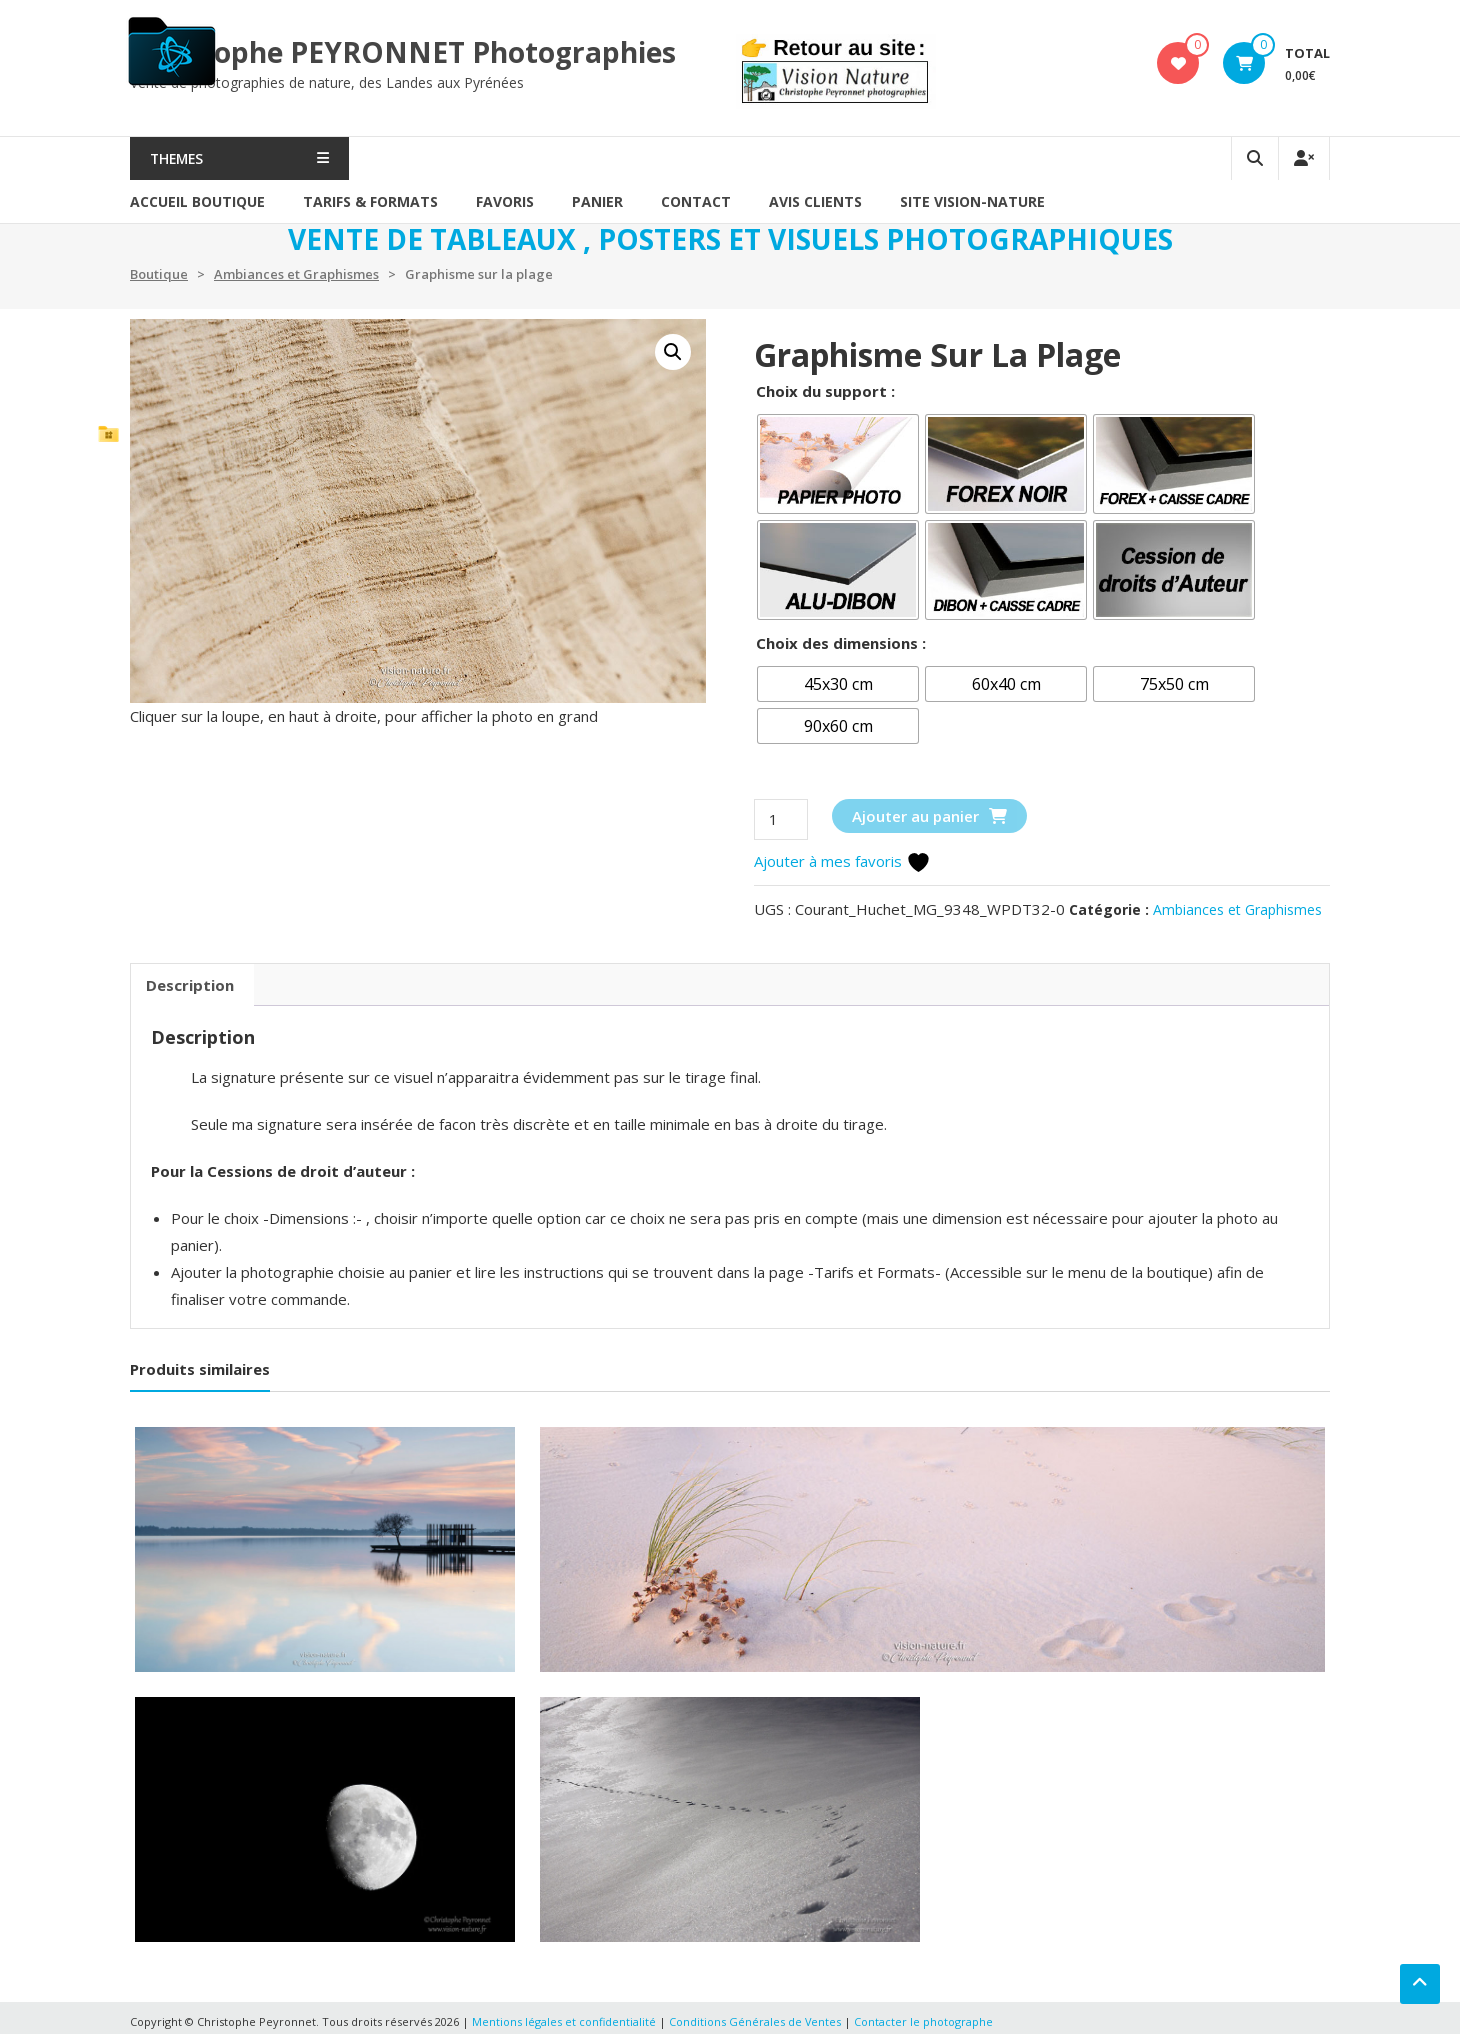 This screenshot has width=1460, height=2034. I want to click on open the apps folder, so click(108, 434).